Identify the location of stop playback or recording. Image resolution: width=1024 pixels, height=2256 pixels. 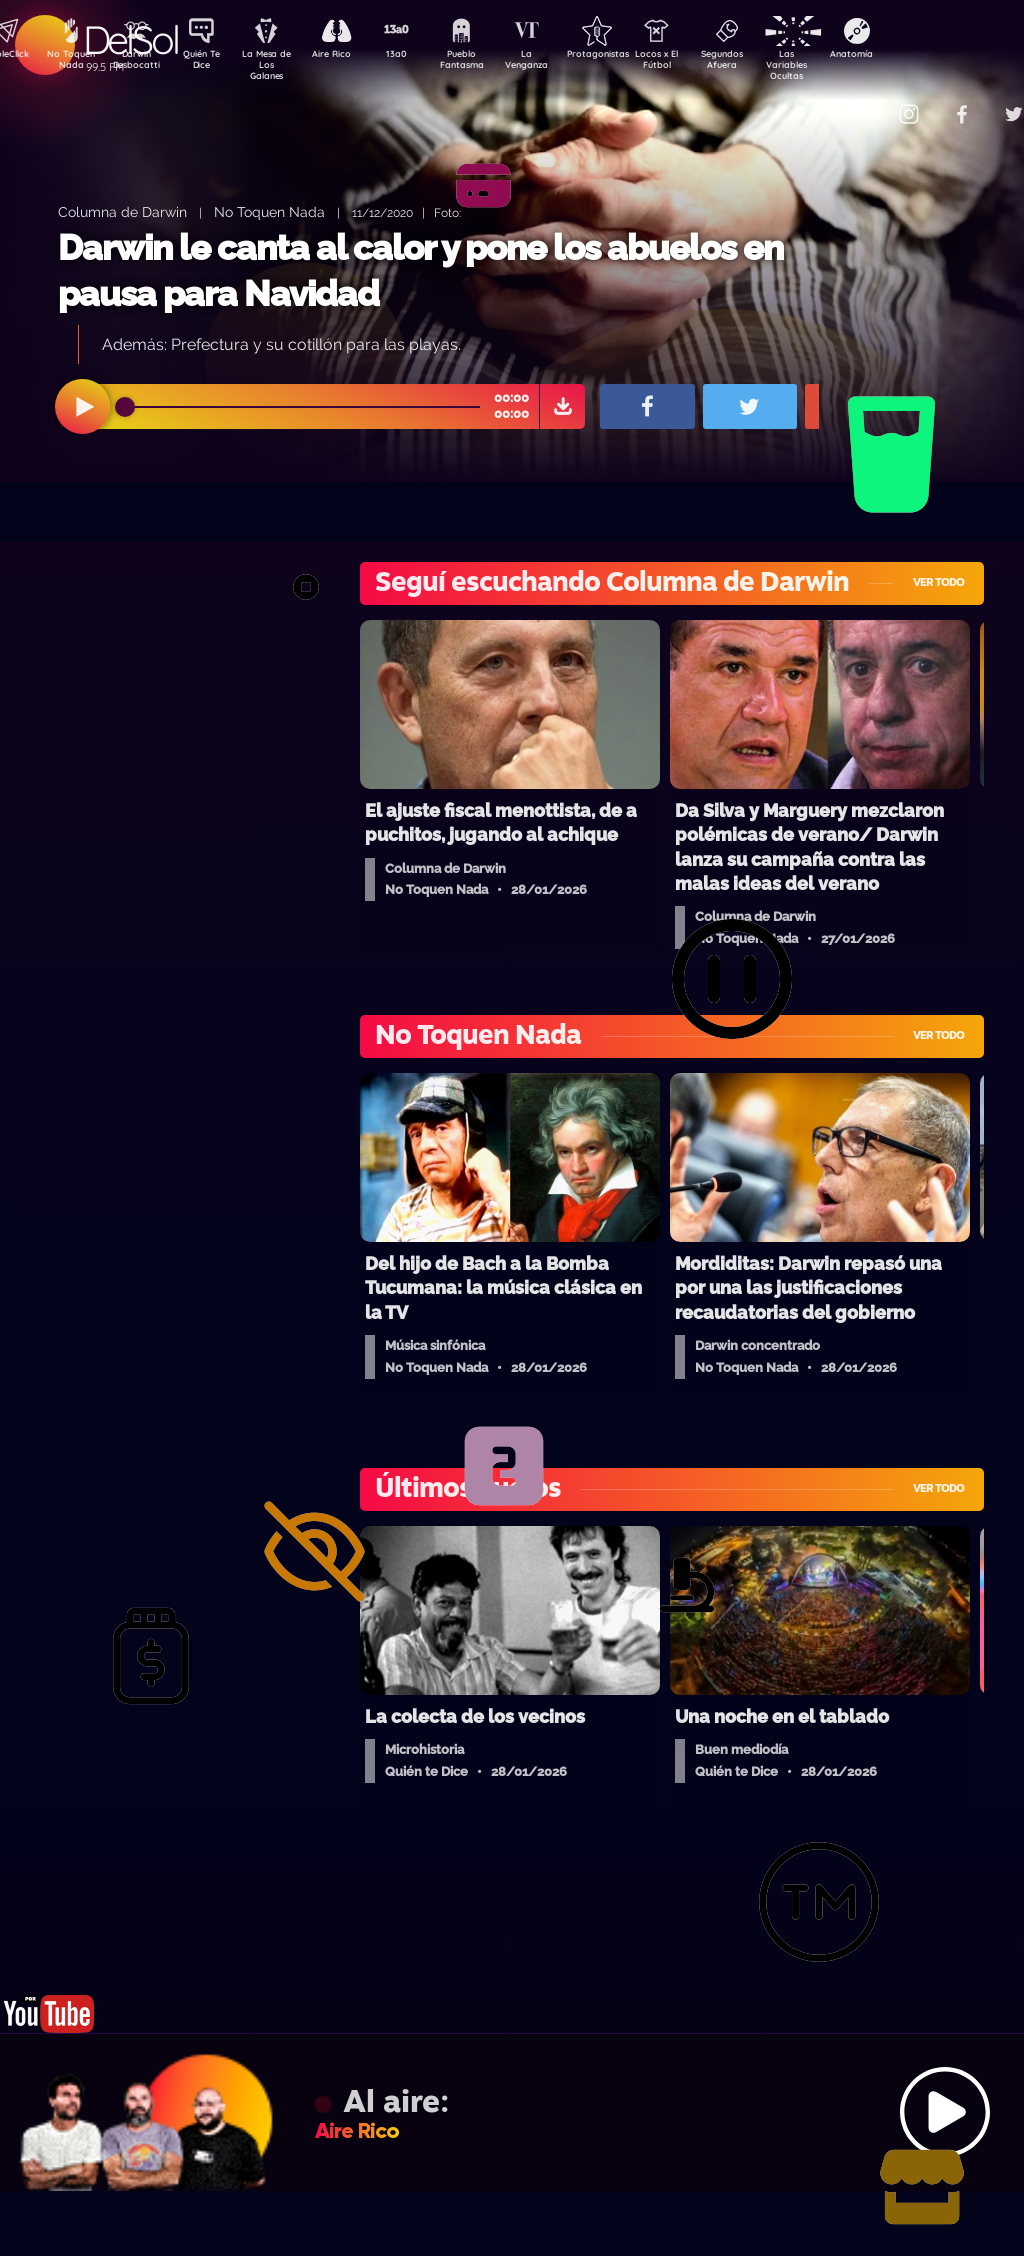
(306, 587).